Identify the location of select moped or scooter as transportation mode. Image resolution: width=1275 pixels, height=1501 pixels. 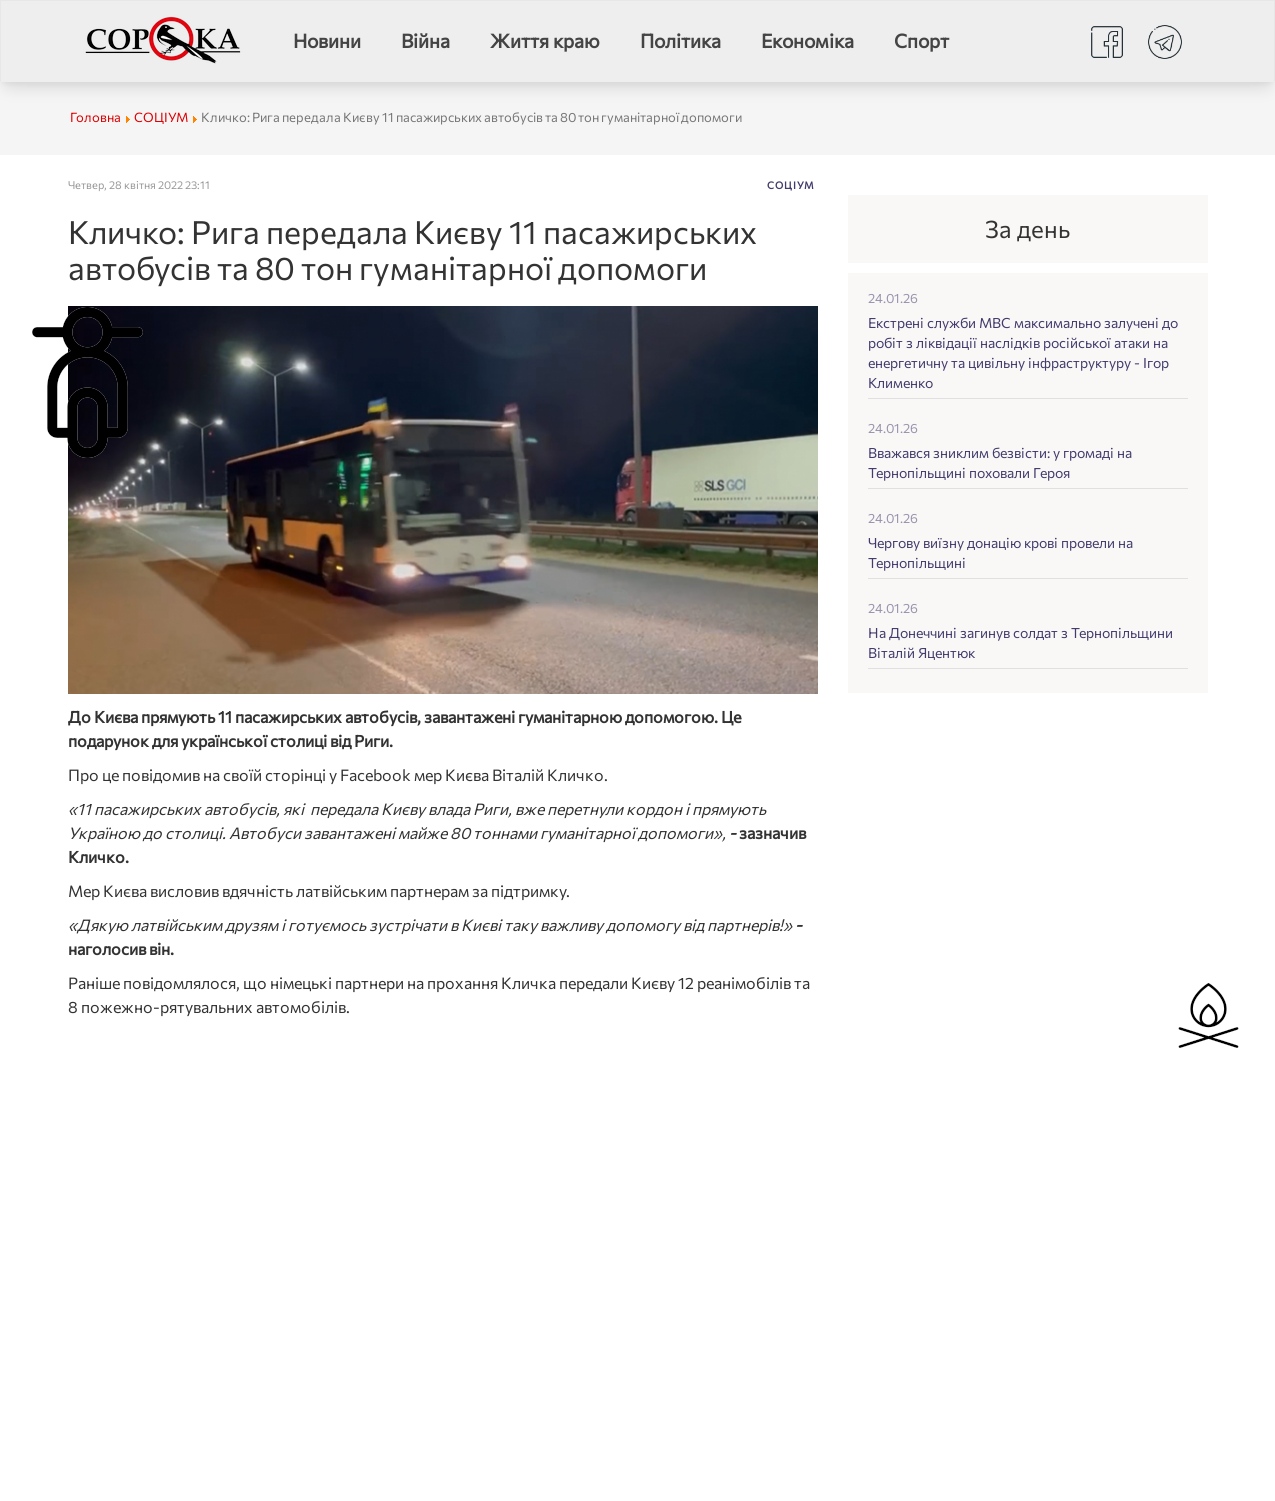
(87, 382).